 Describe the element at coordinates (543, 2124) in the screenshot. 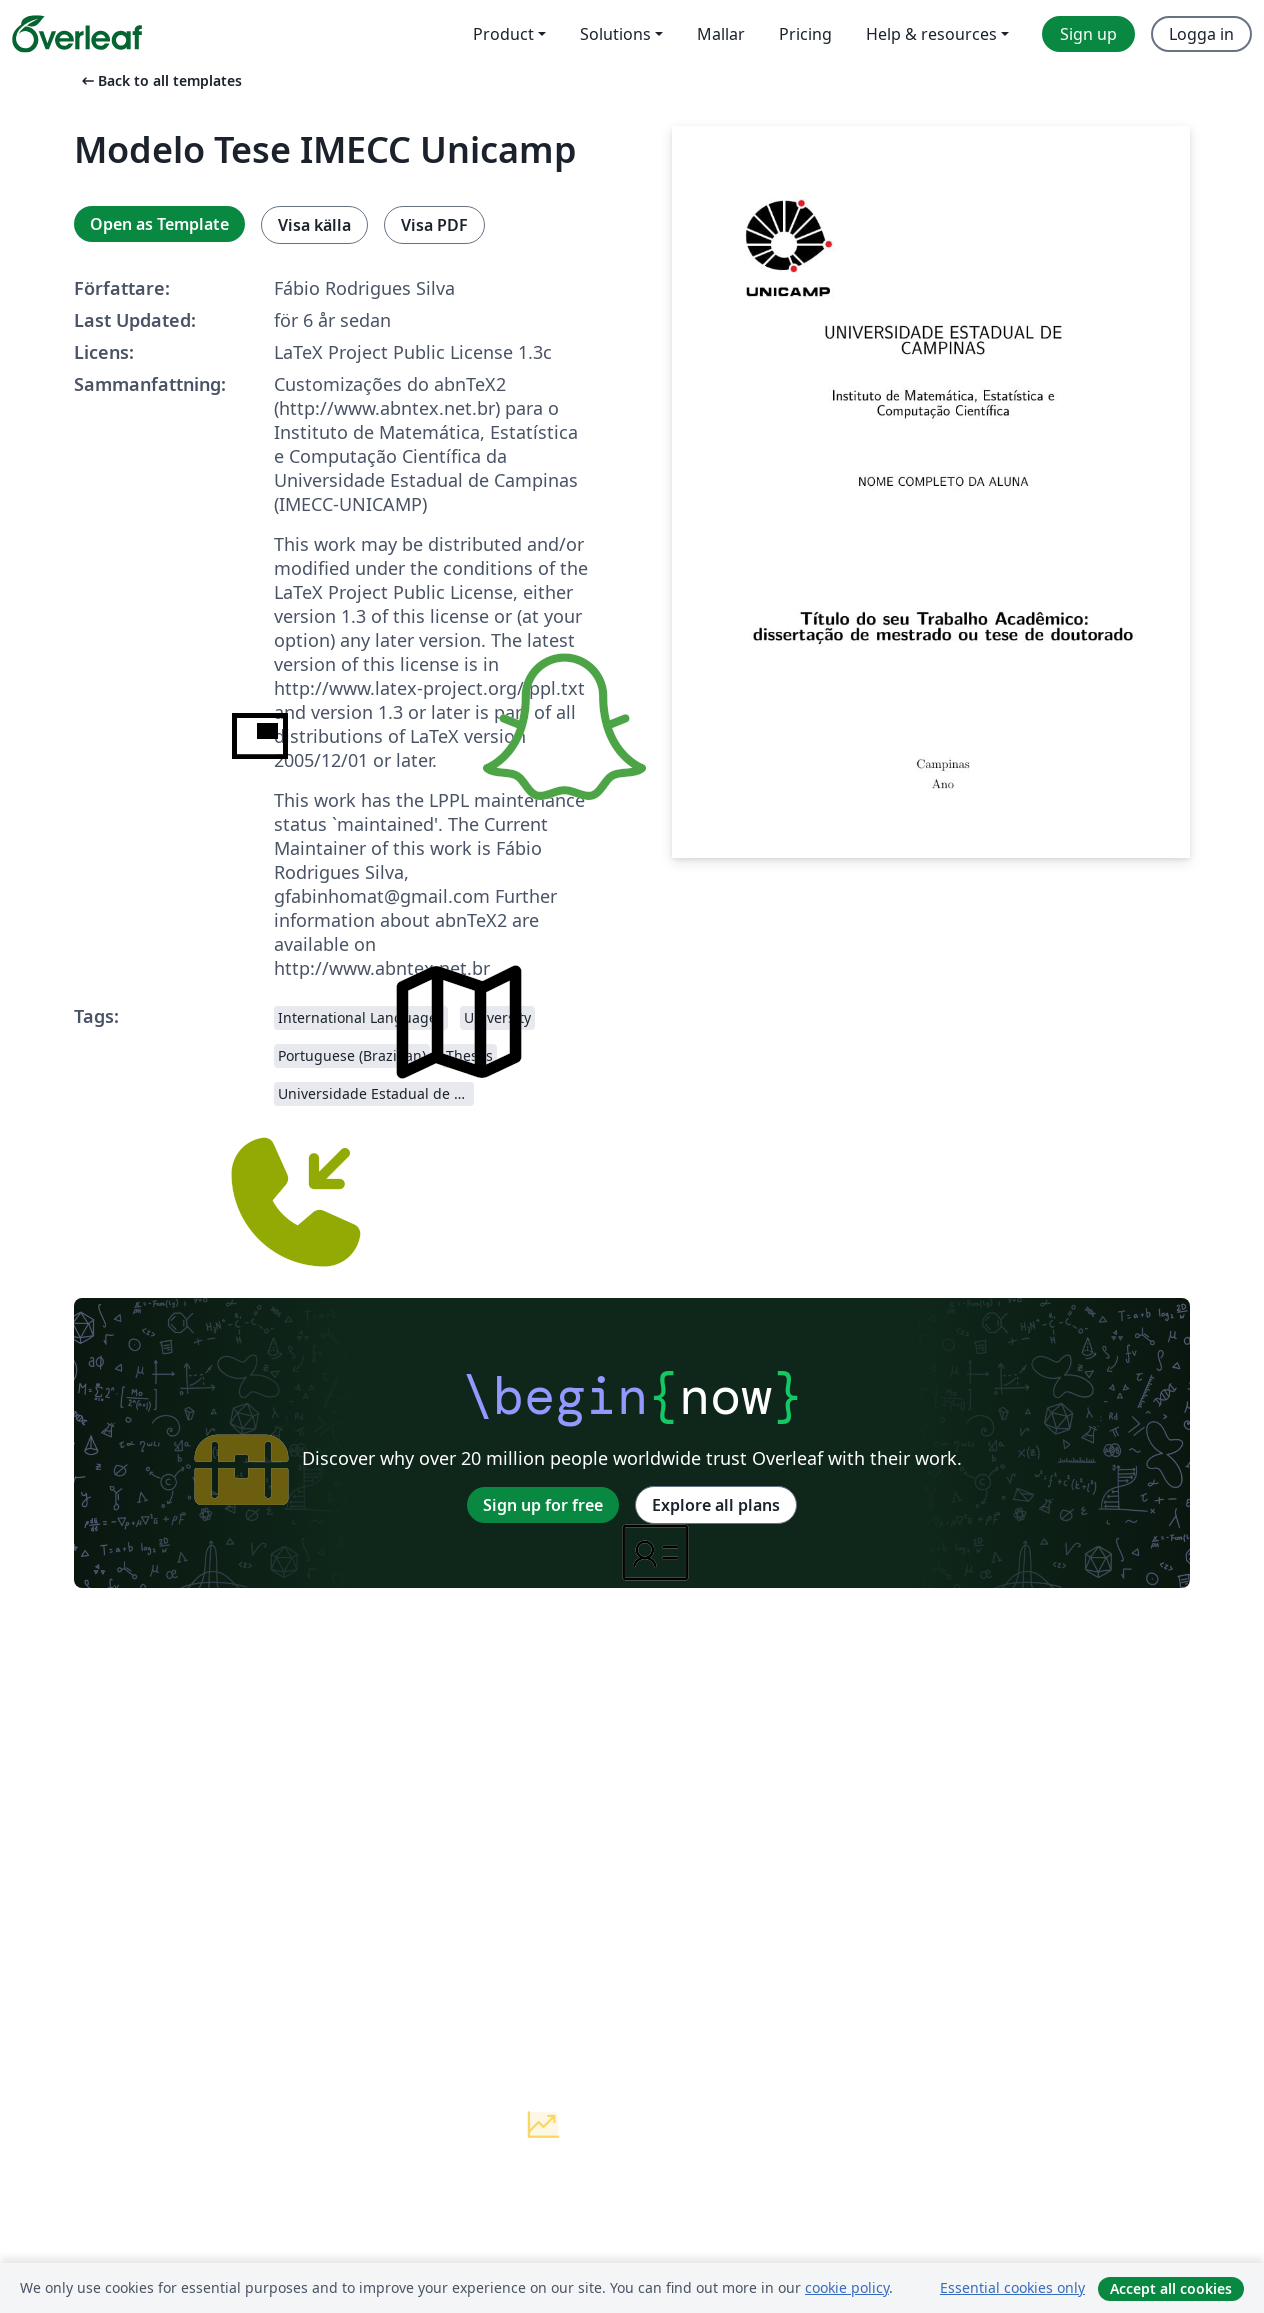

I see `view analytics or performance trends` at that location.